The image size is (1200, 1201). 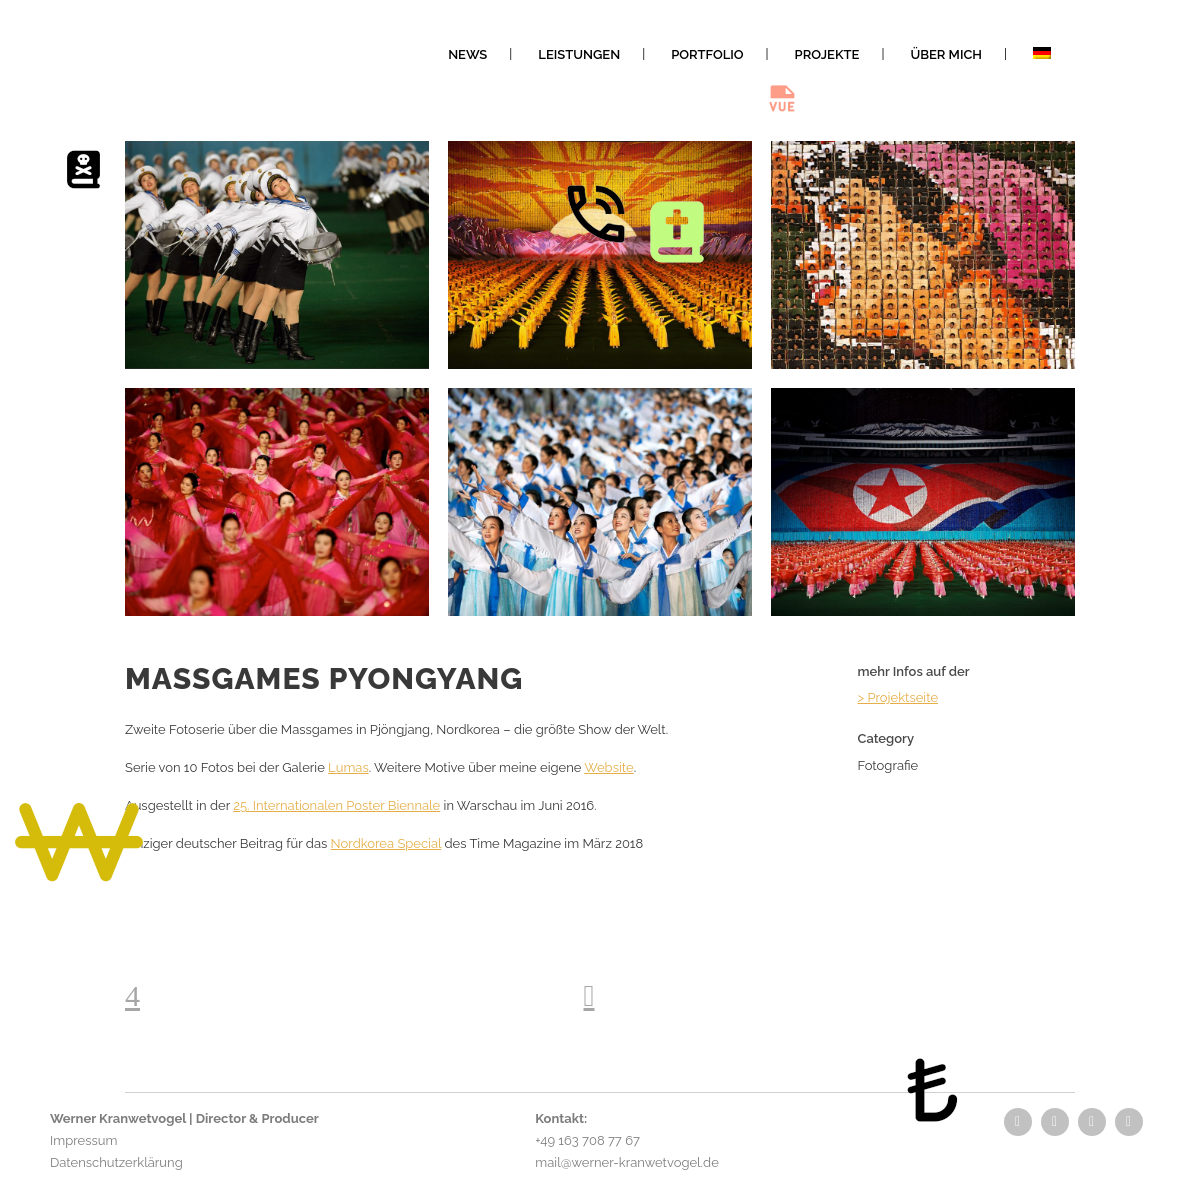 What do you see at coordinates (83, 169) in the screenshot?
I see `access dark mode or spooky theme settings` at bounding box center [83, 169].